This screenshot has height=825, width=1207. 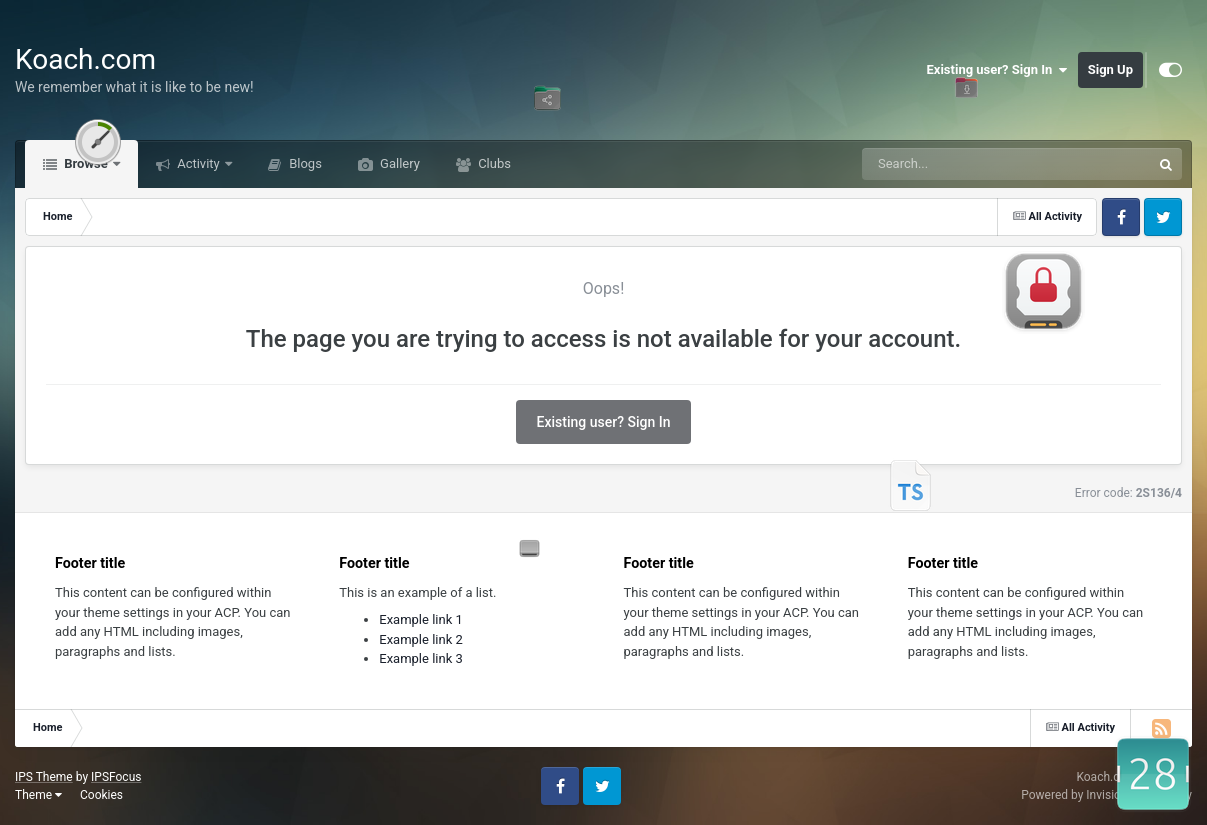 I want to click on access encryption and security settings, so click(x=1043, y=292).